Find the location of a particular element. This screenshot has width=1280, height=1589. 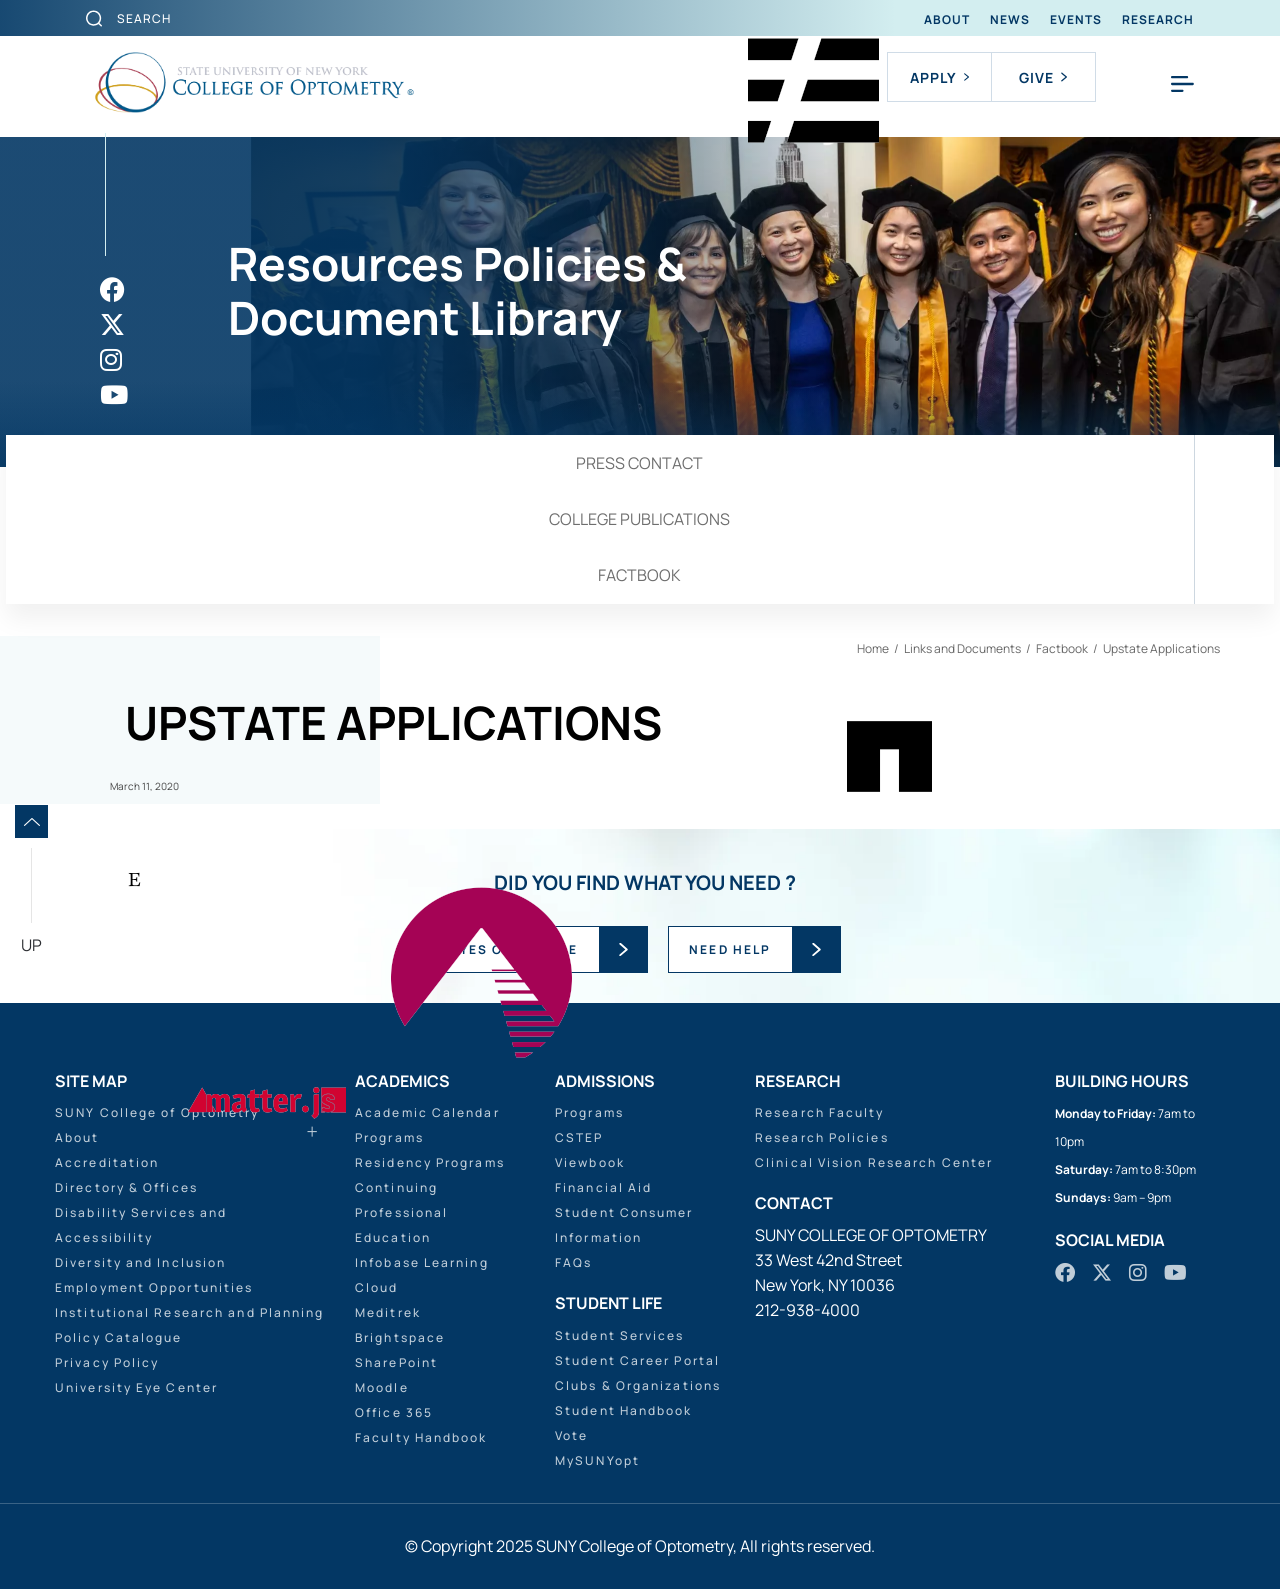

matter.js physics engine library logo is located at coordinates (267, 1103).